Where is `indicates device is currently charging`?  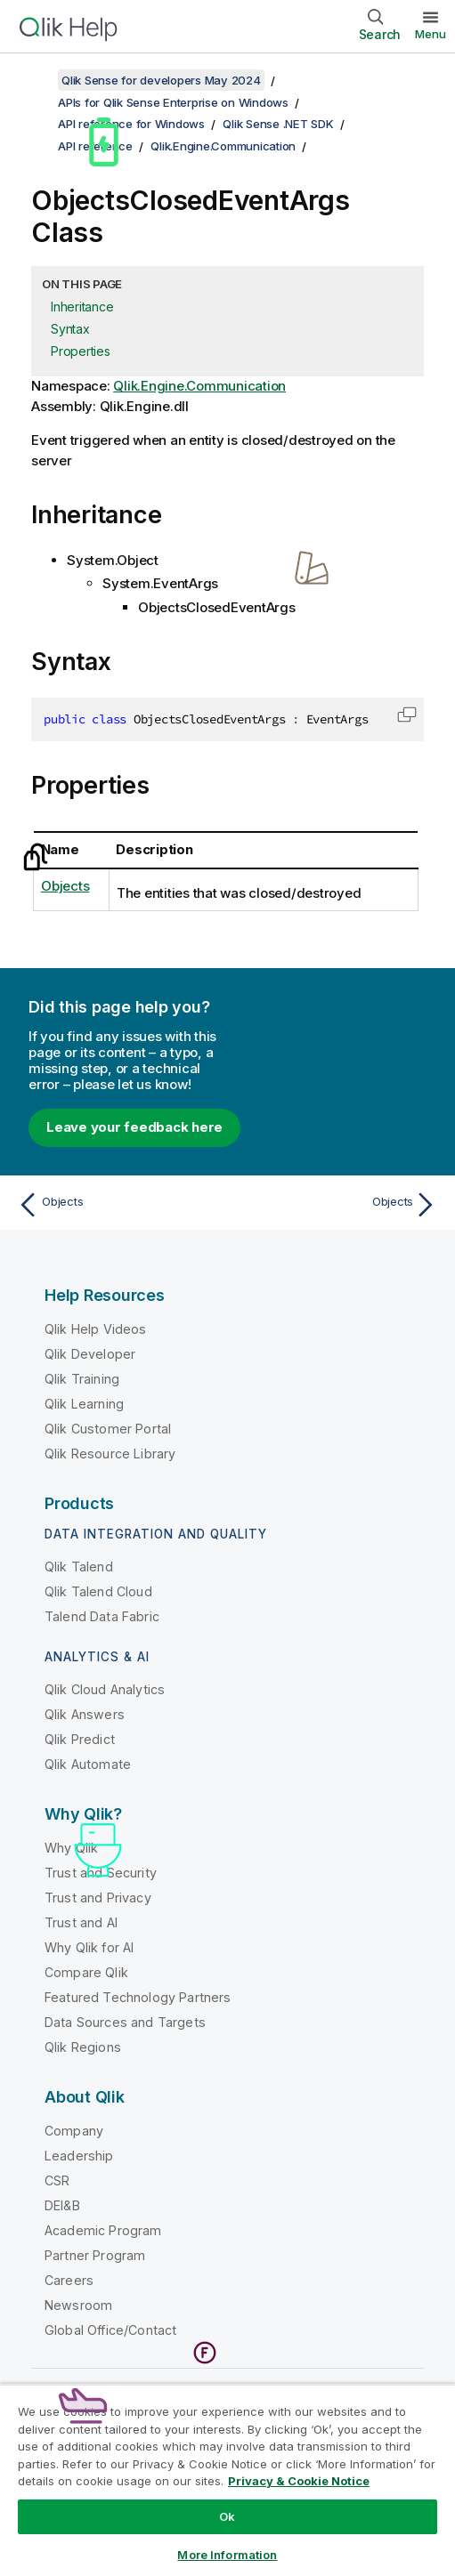 indicates device is currently charging is located at coordinates (103, 141).